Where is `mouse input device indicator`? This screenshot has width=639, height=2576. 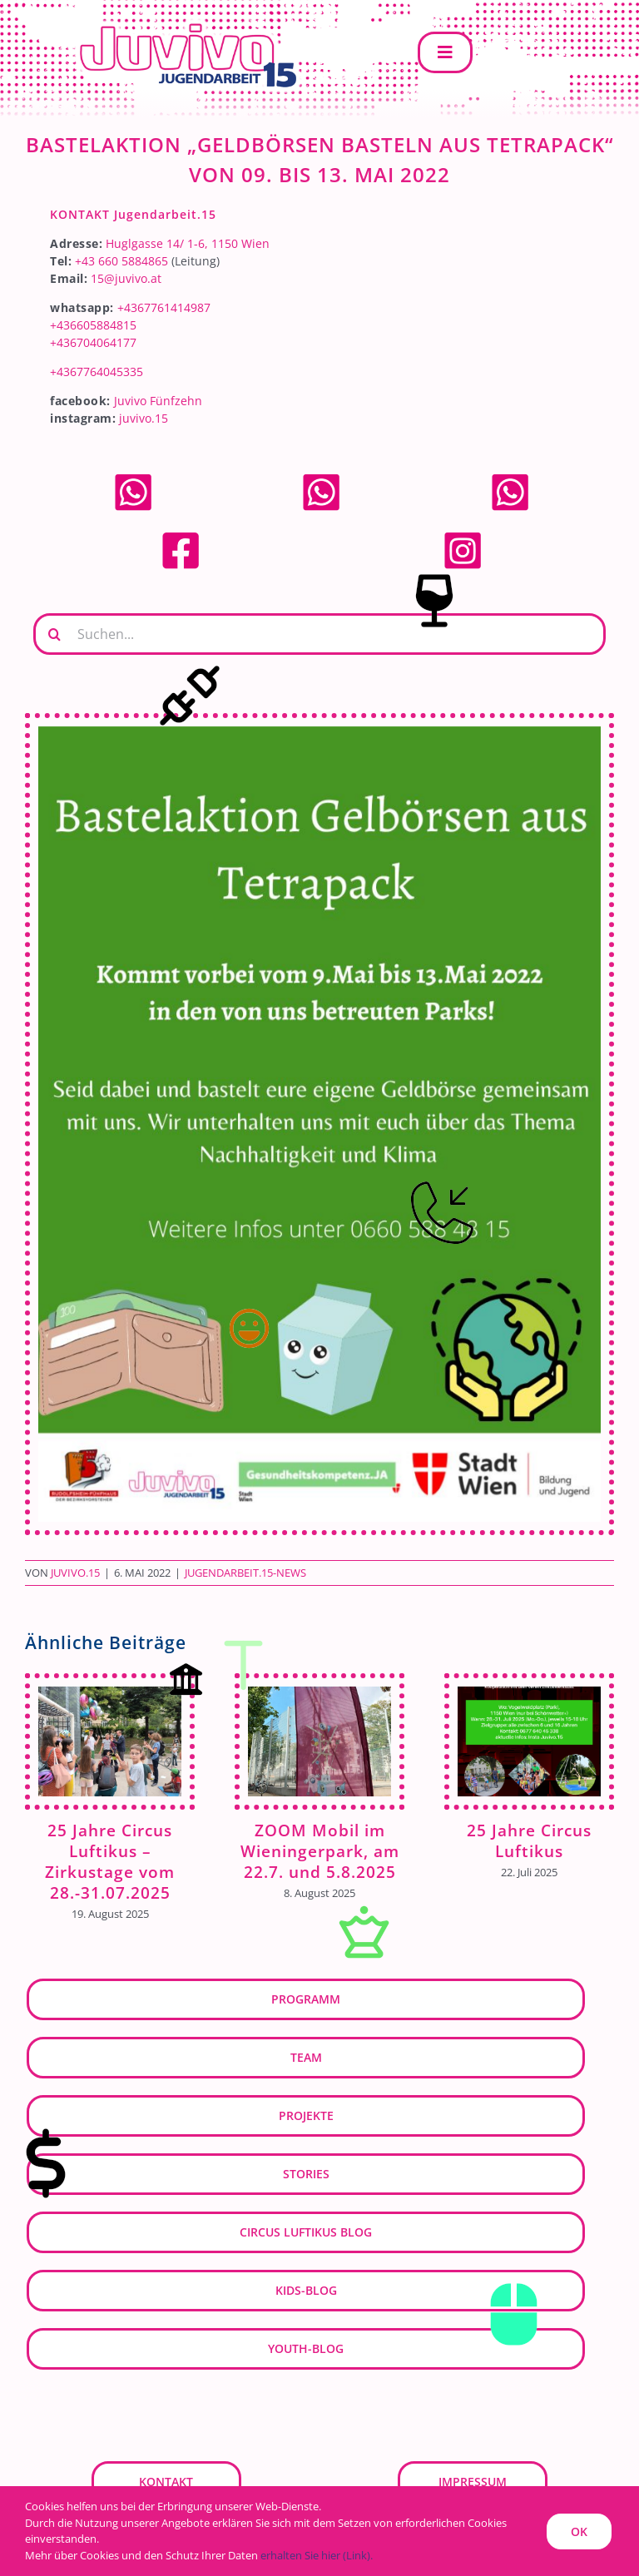
mouse input device indicator is located at coordinates (513, 2314).